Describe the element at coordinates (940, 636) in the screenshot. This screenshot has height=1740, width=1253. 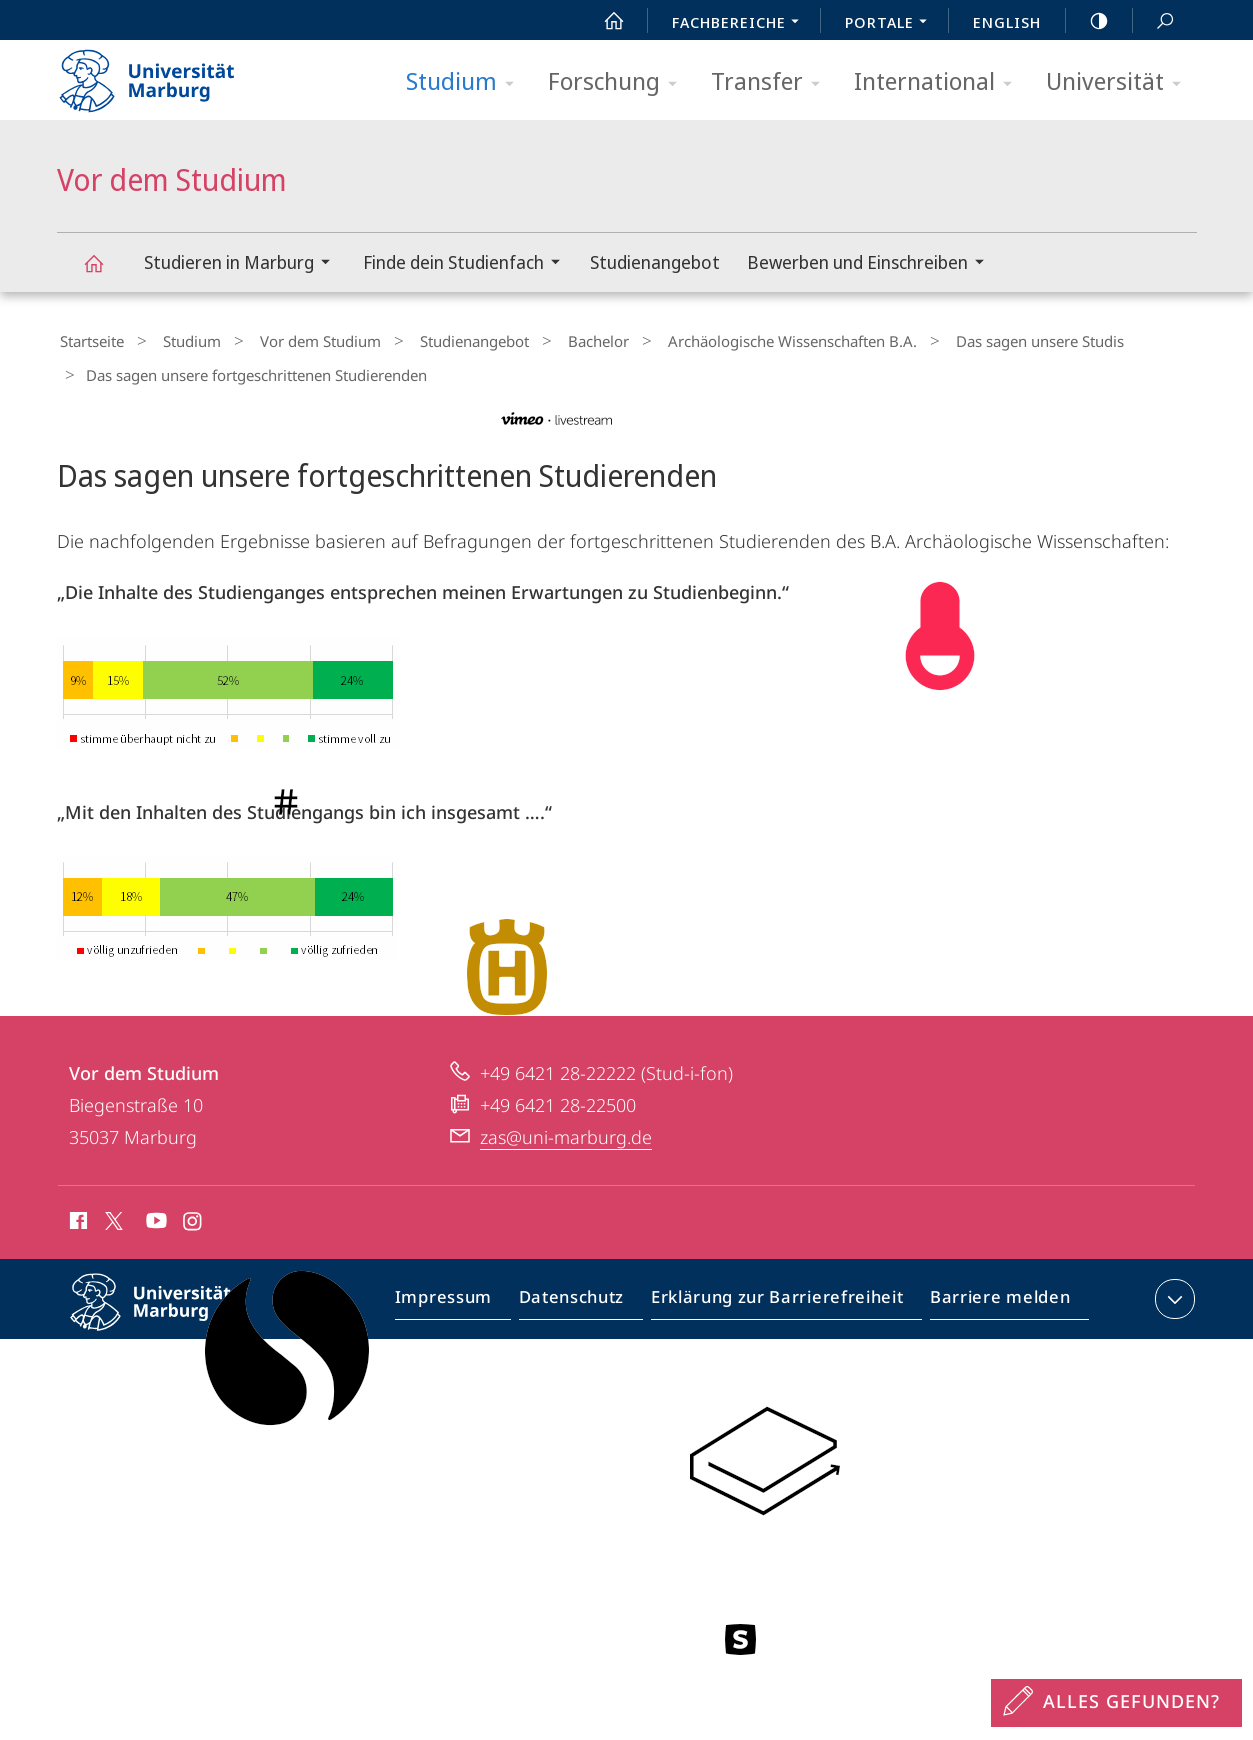
I see `indicates low or cold temperature` at that location.